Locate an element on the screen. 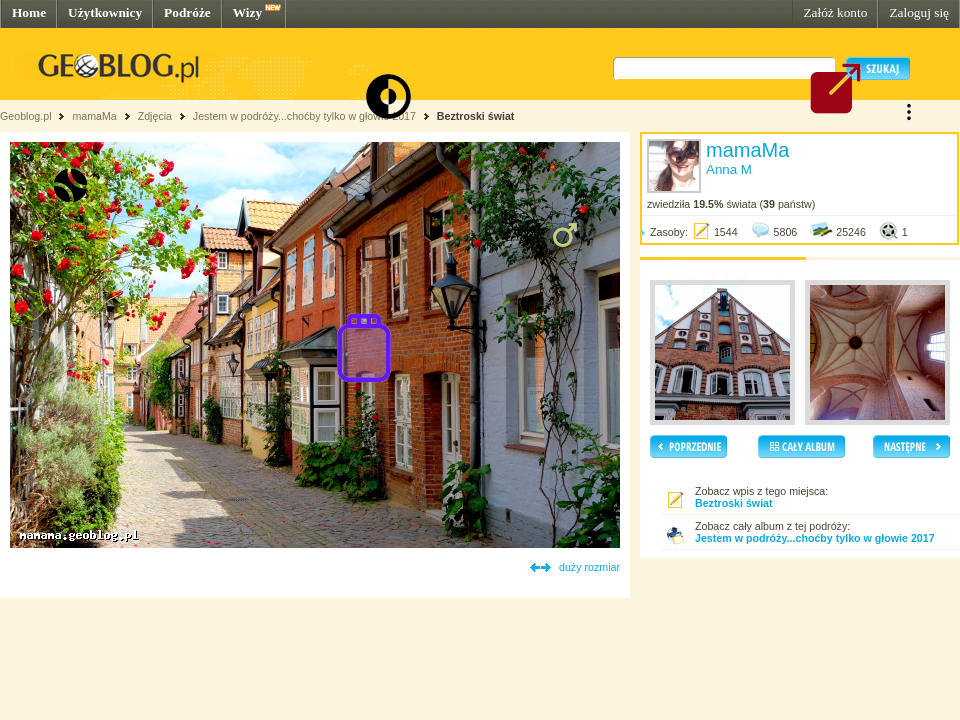  store or manage saved items is located at coordinates (364, 348).